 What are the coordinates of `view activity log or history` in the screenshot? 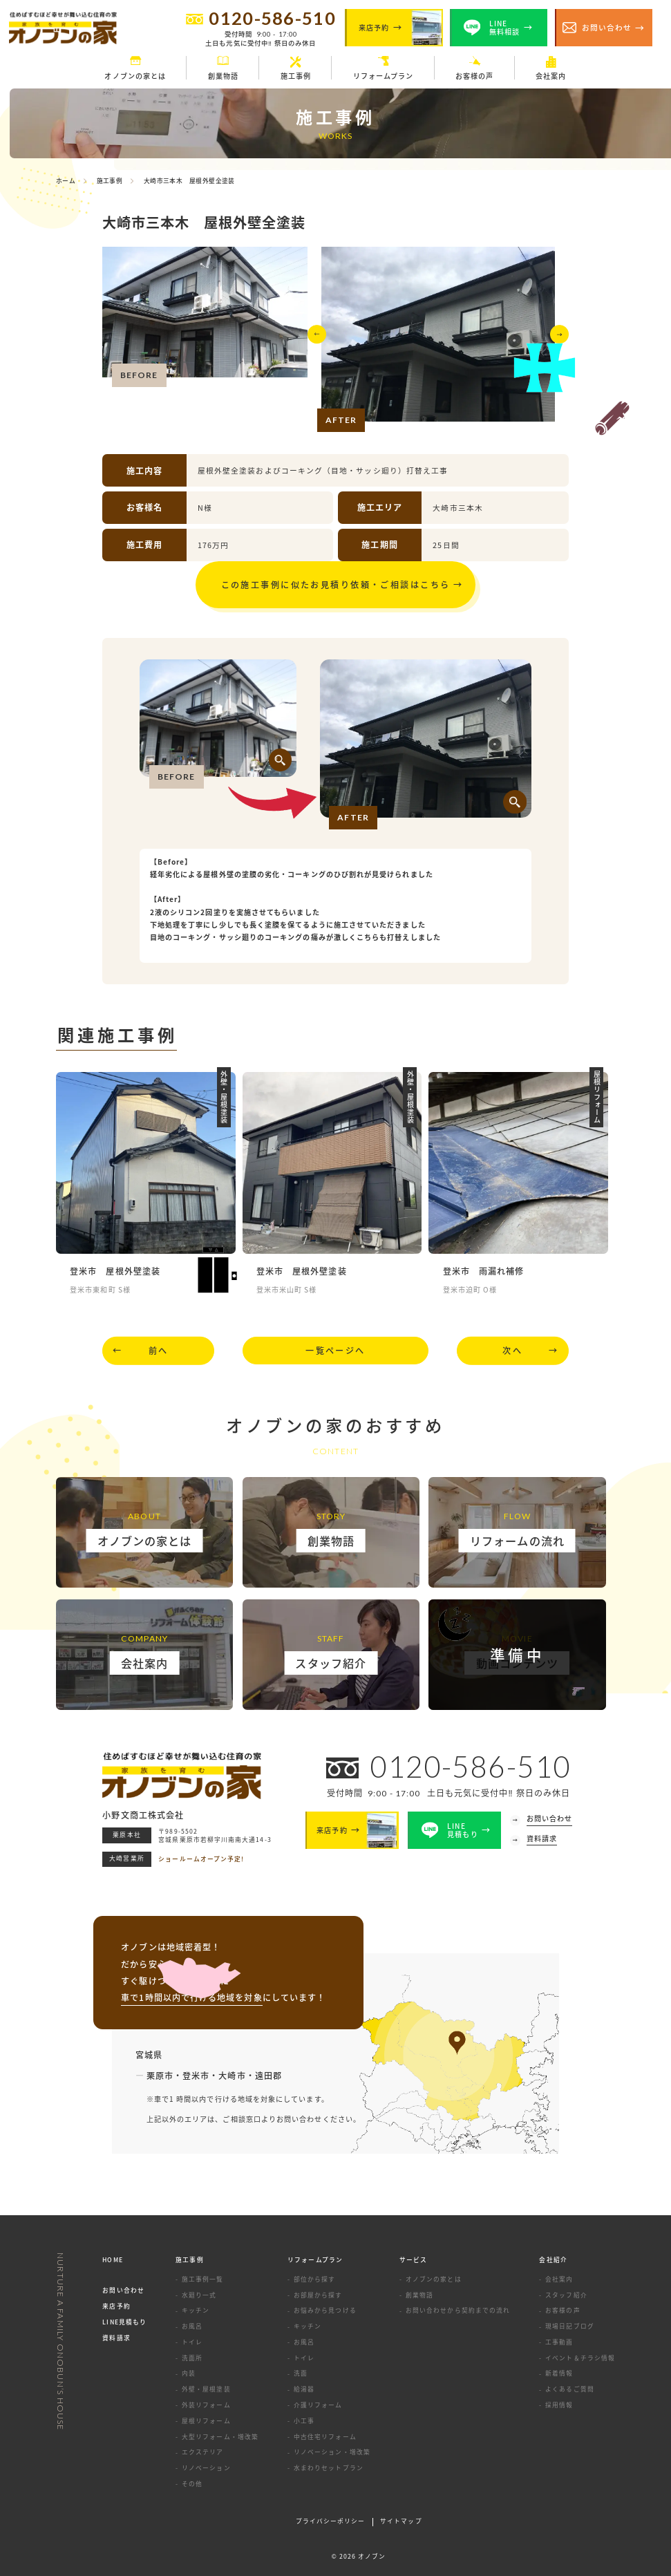 It's located at (612, 418).